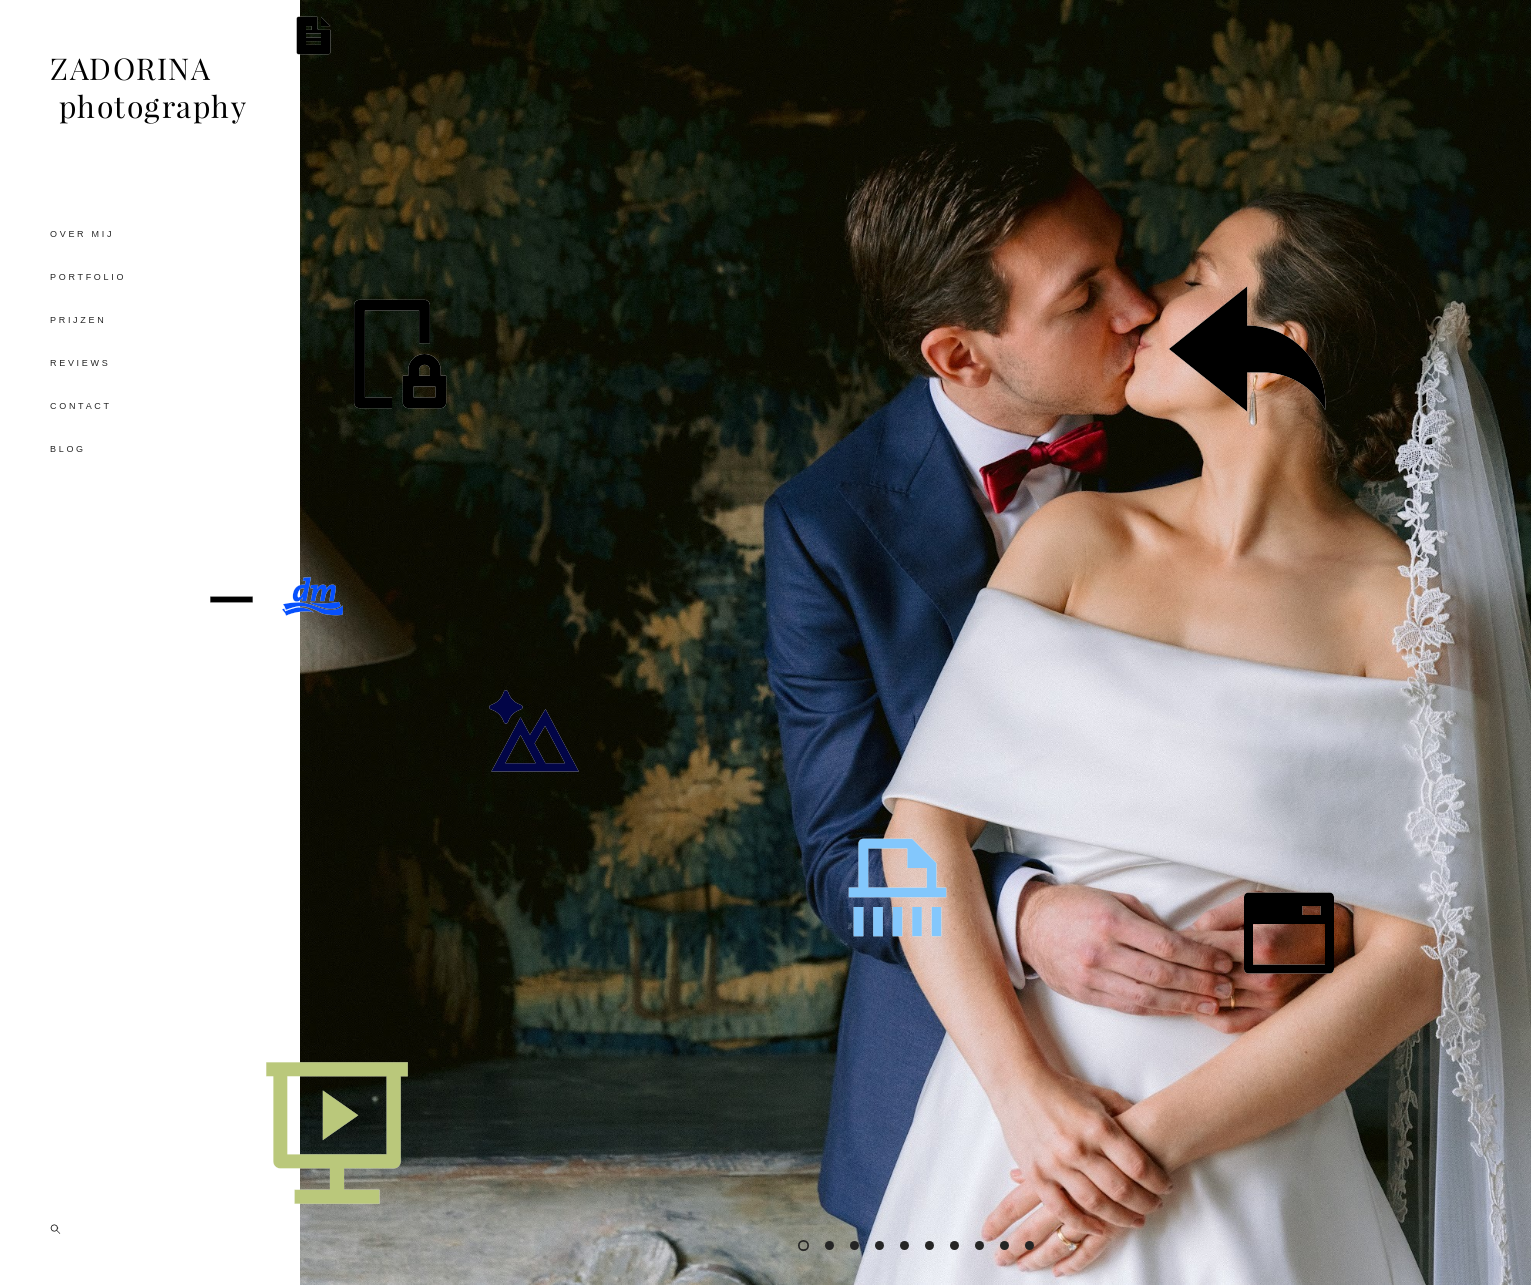  I want to click on indicates device is locked or secured, so click(392, 354).